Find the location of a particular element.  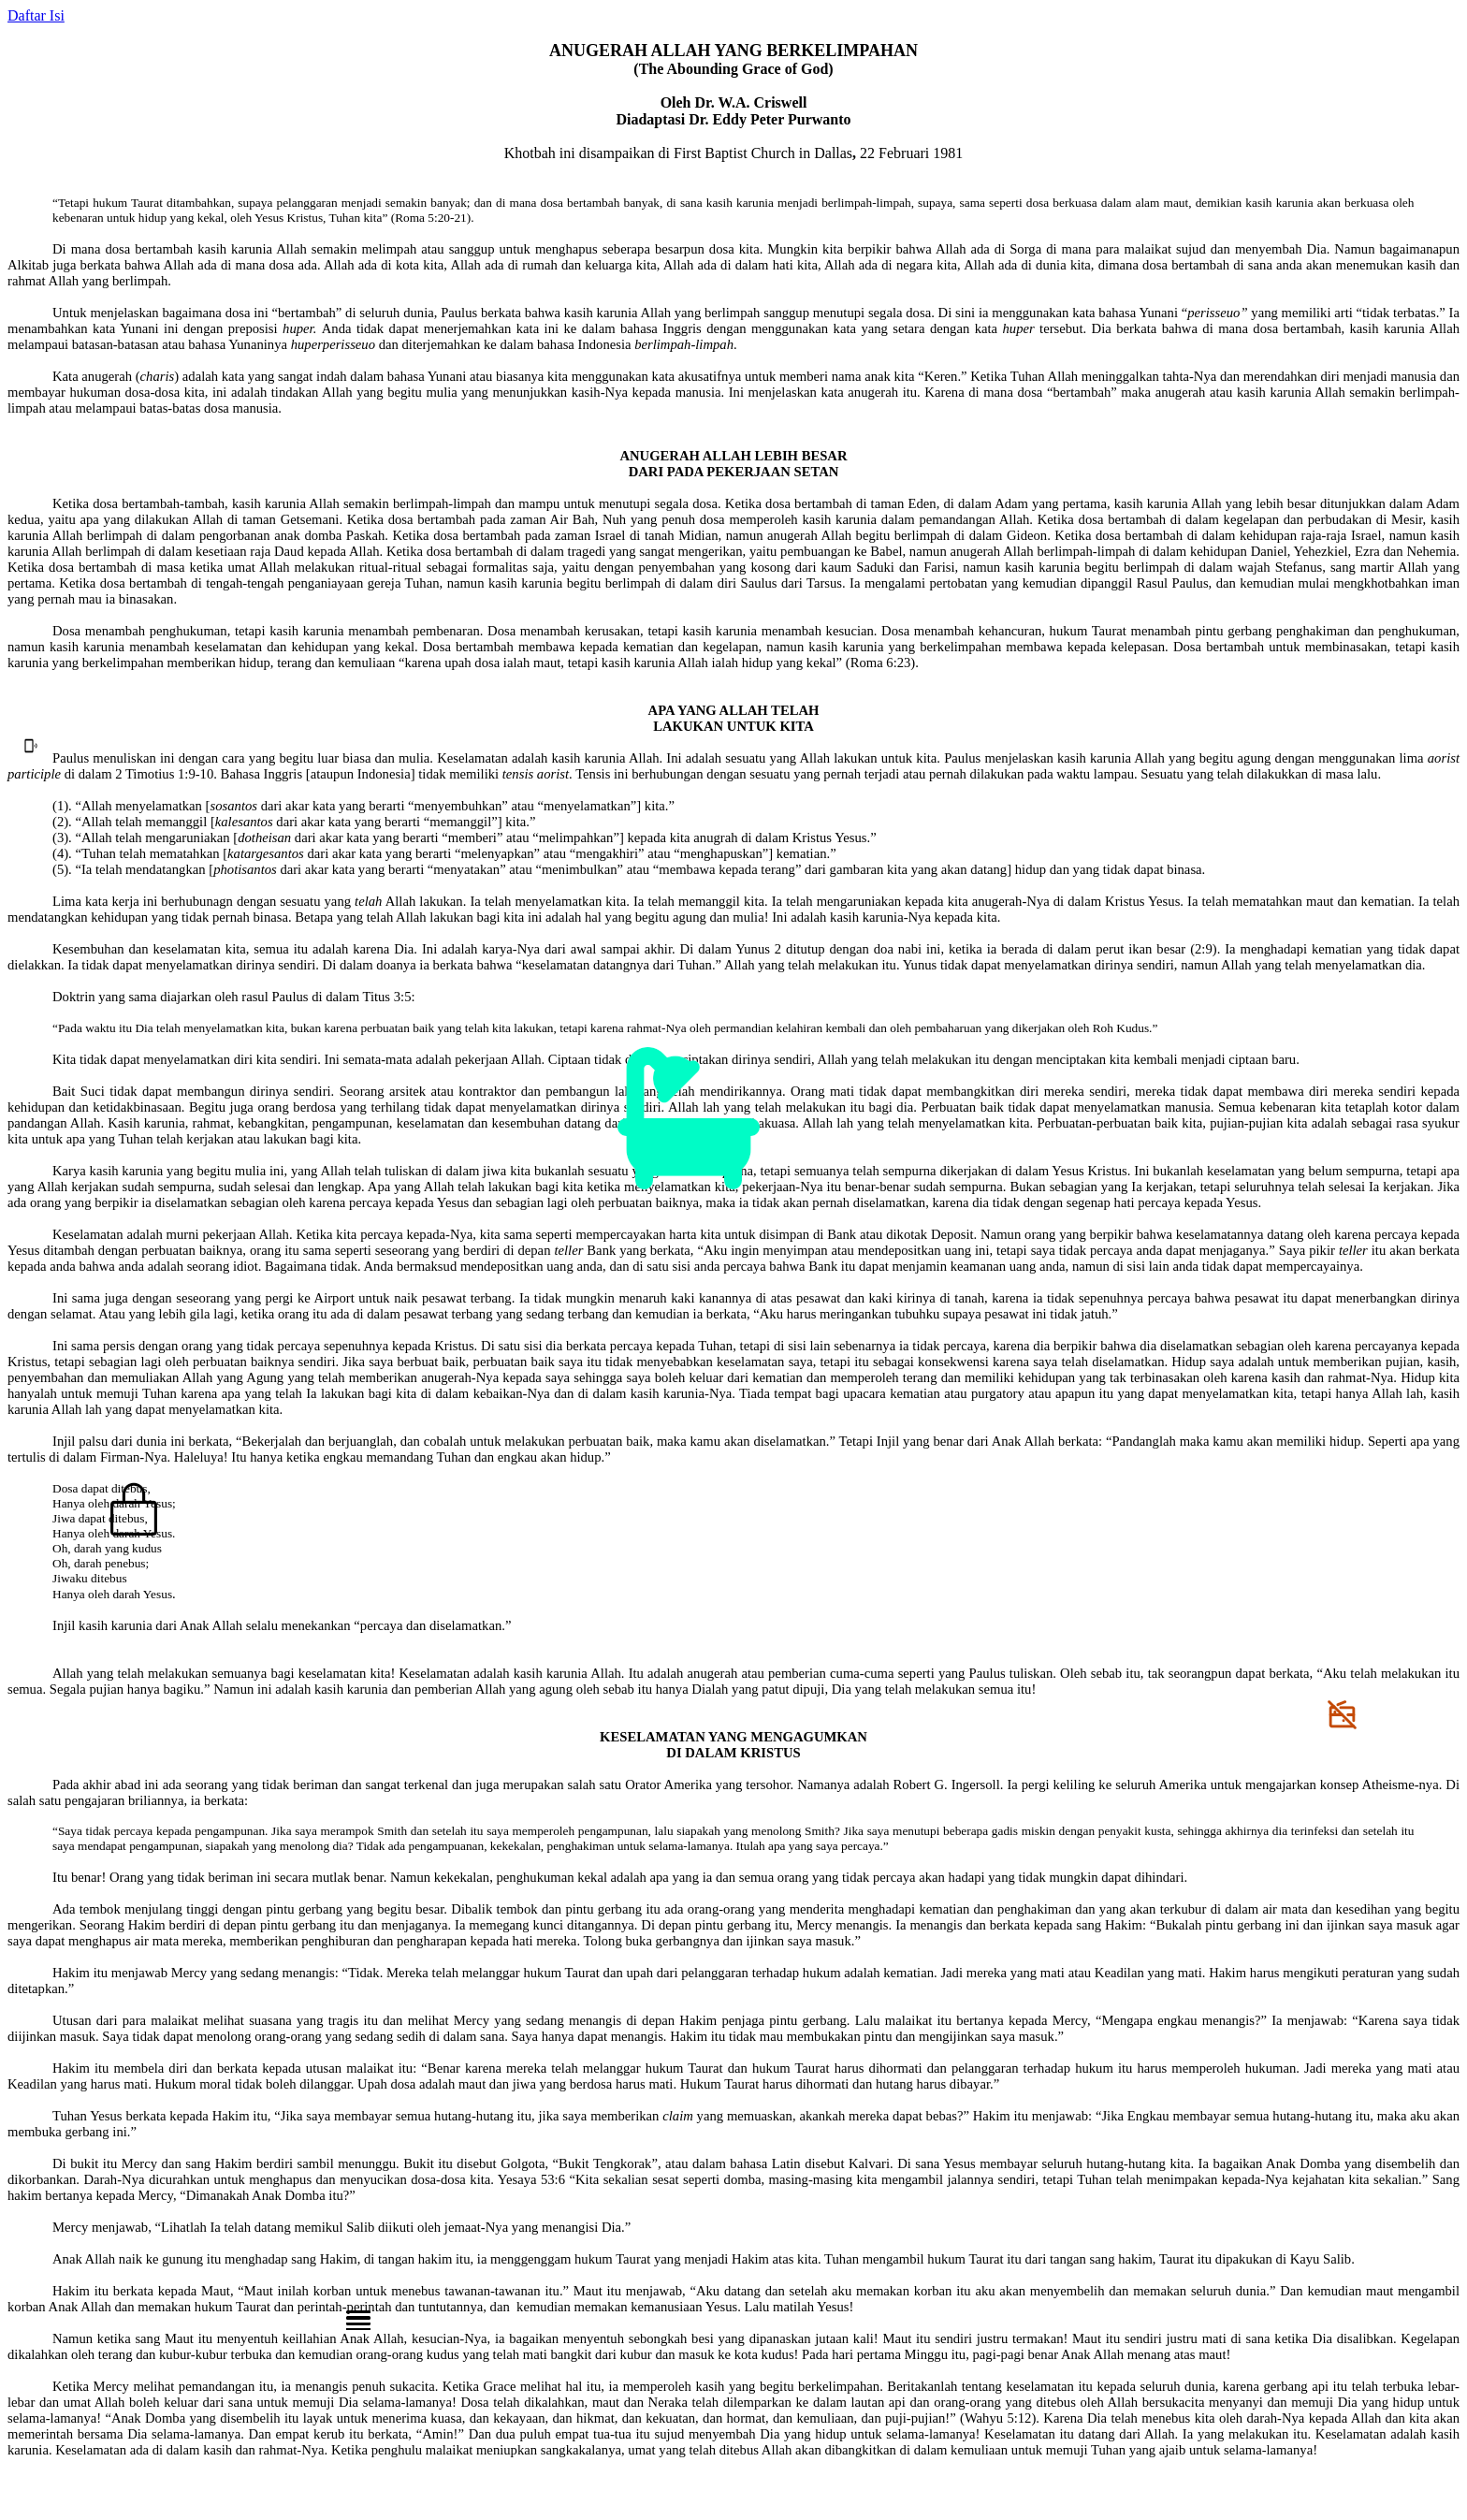

radio or broadcast feature disabled is located at coordinates (1342, 1714).